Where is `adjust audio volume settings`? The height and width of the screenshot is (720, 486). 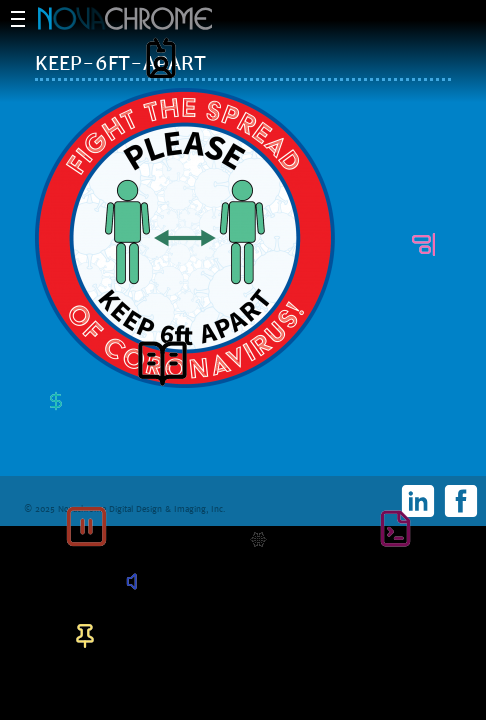
adjust audio volume settings is located at coordinates (136, 581).